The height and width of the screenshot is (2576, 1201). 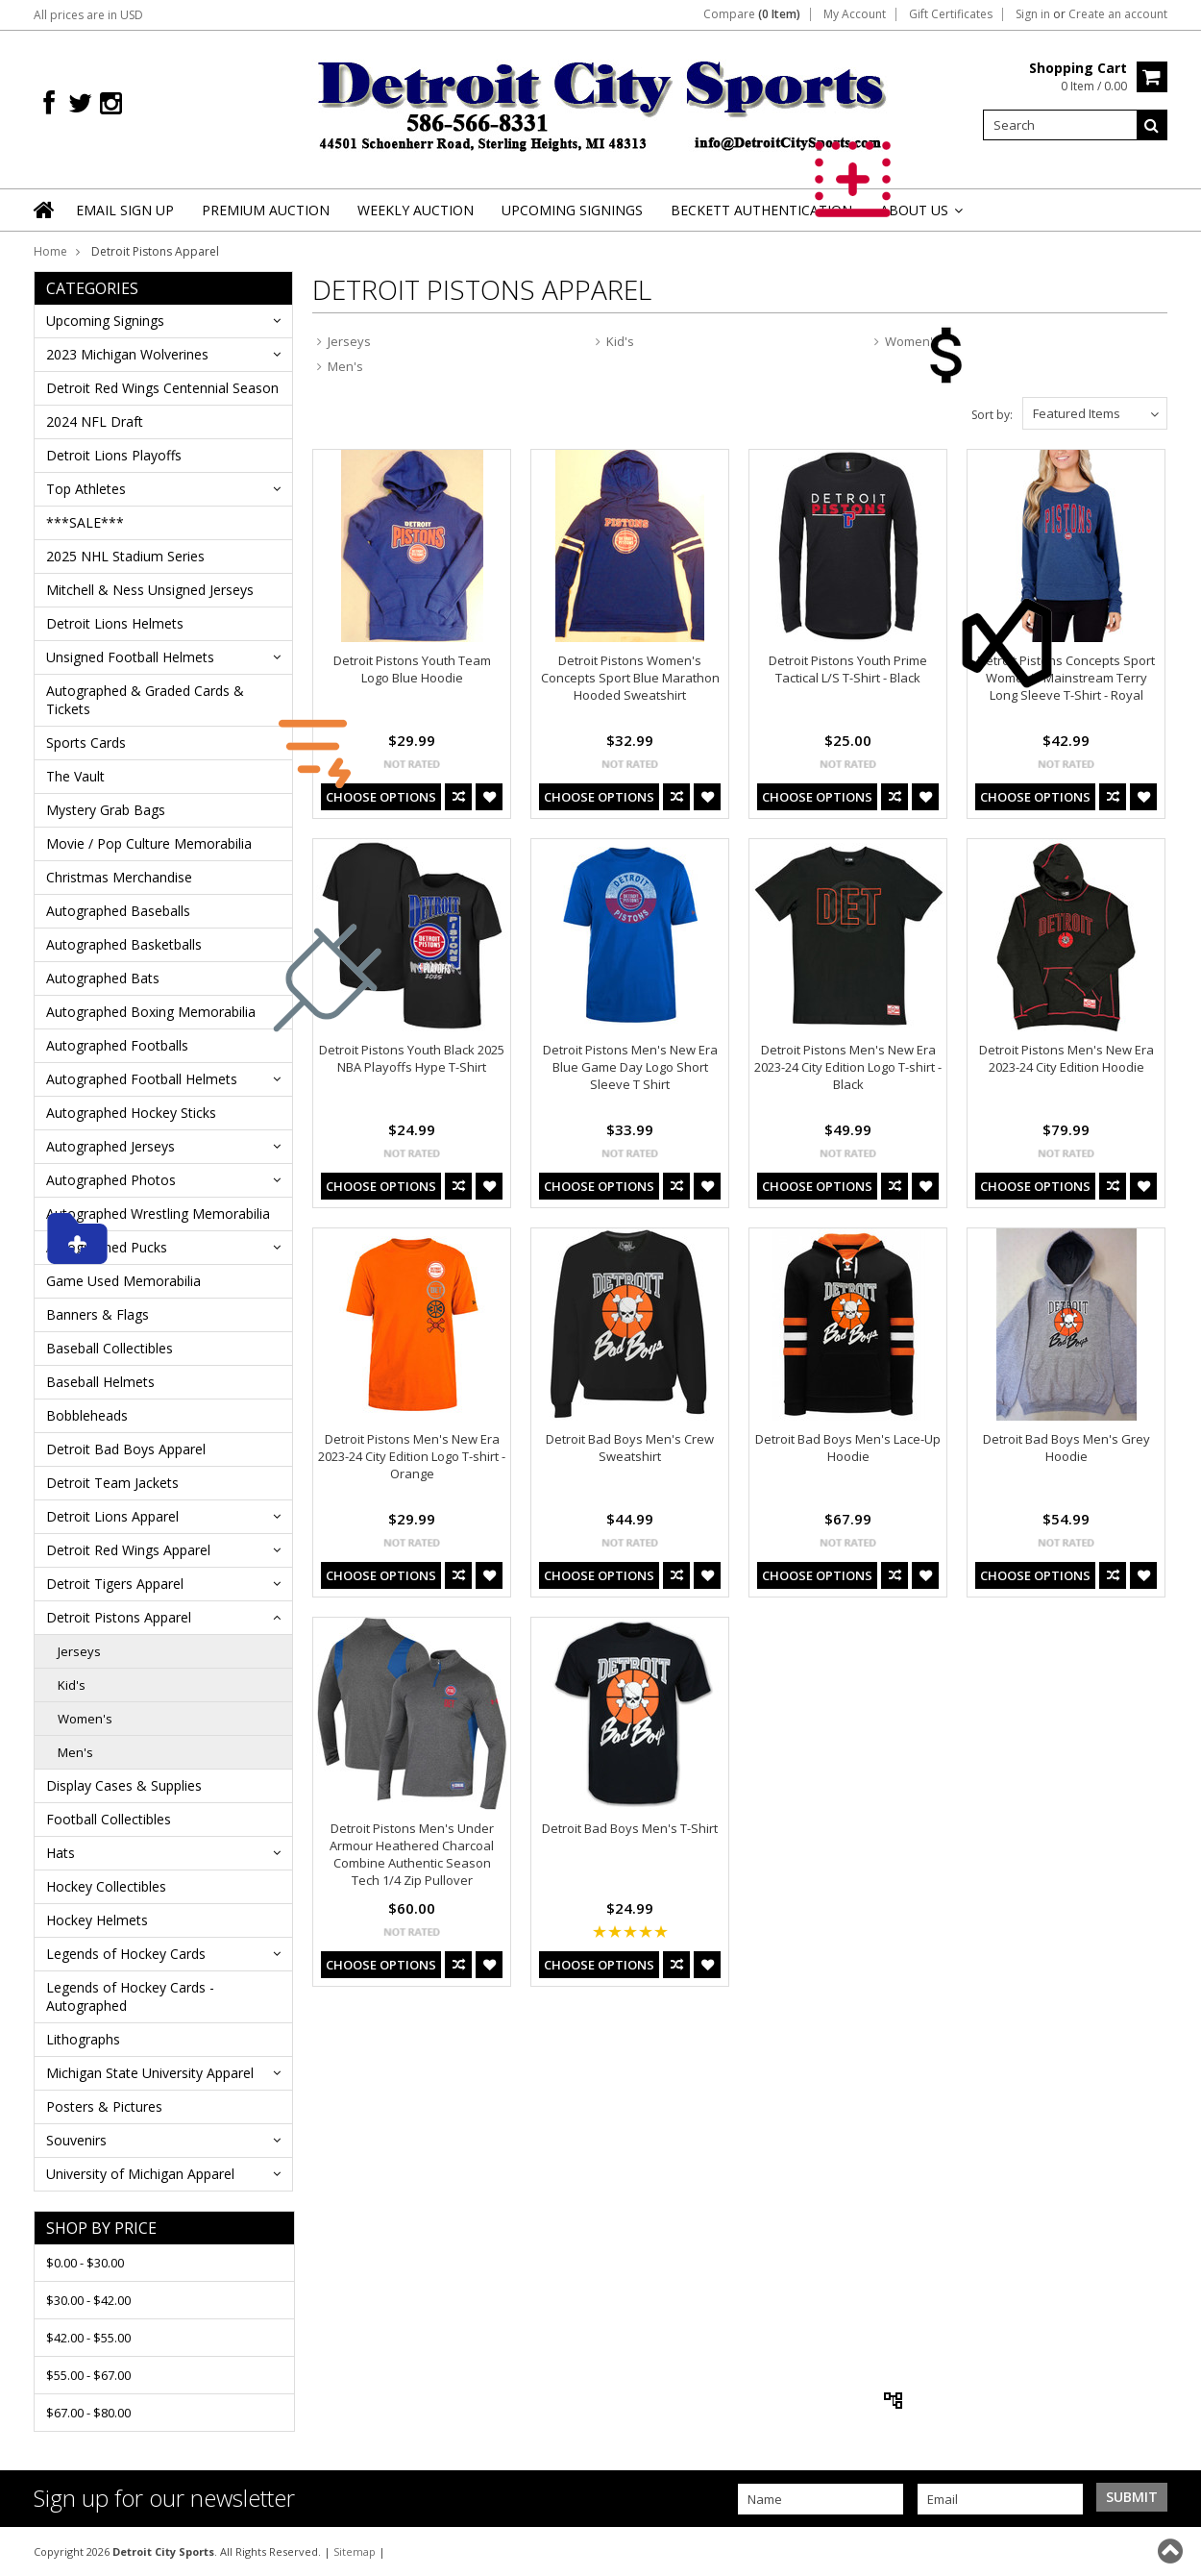 What do you see at coordinates (1007, 643) in the screenshot?
I see `open visual studio application` at bounding box center [1007, 643].